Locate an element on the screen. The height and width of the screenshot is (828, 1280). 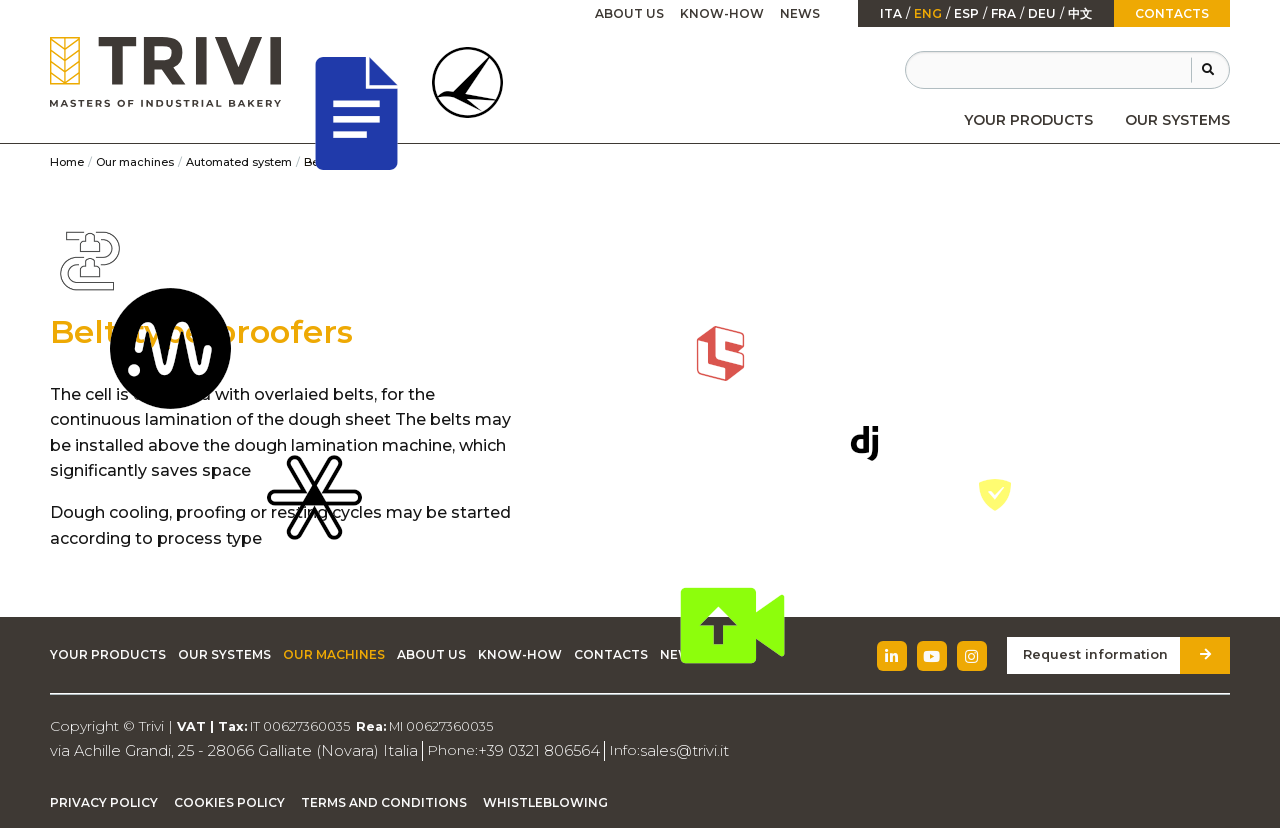
tarom romanian airline logo is located at coordinates (467, 82).